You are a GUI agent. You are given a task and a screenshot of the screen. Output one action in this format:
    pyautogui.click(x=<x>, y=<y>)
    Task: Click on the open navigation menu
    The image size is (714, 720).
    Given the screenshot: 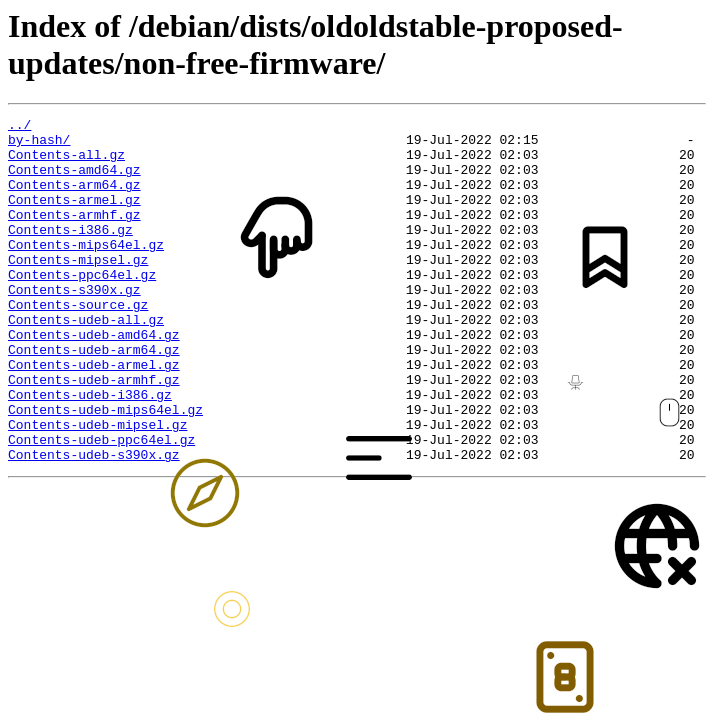 What is the action you would take?
    pyautogui.click(x=379, y=458)
    